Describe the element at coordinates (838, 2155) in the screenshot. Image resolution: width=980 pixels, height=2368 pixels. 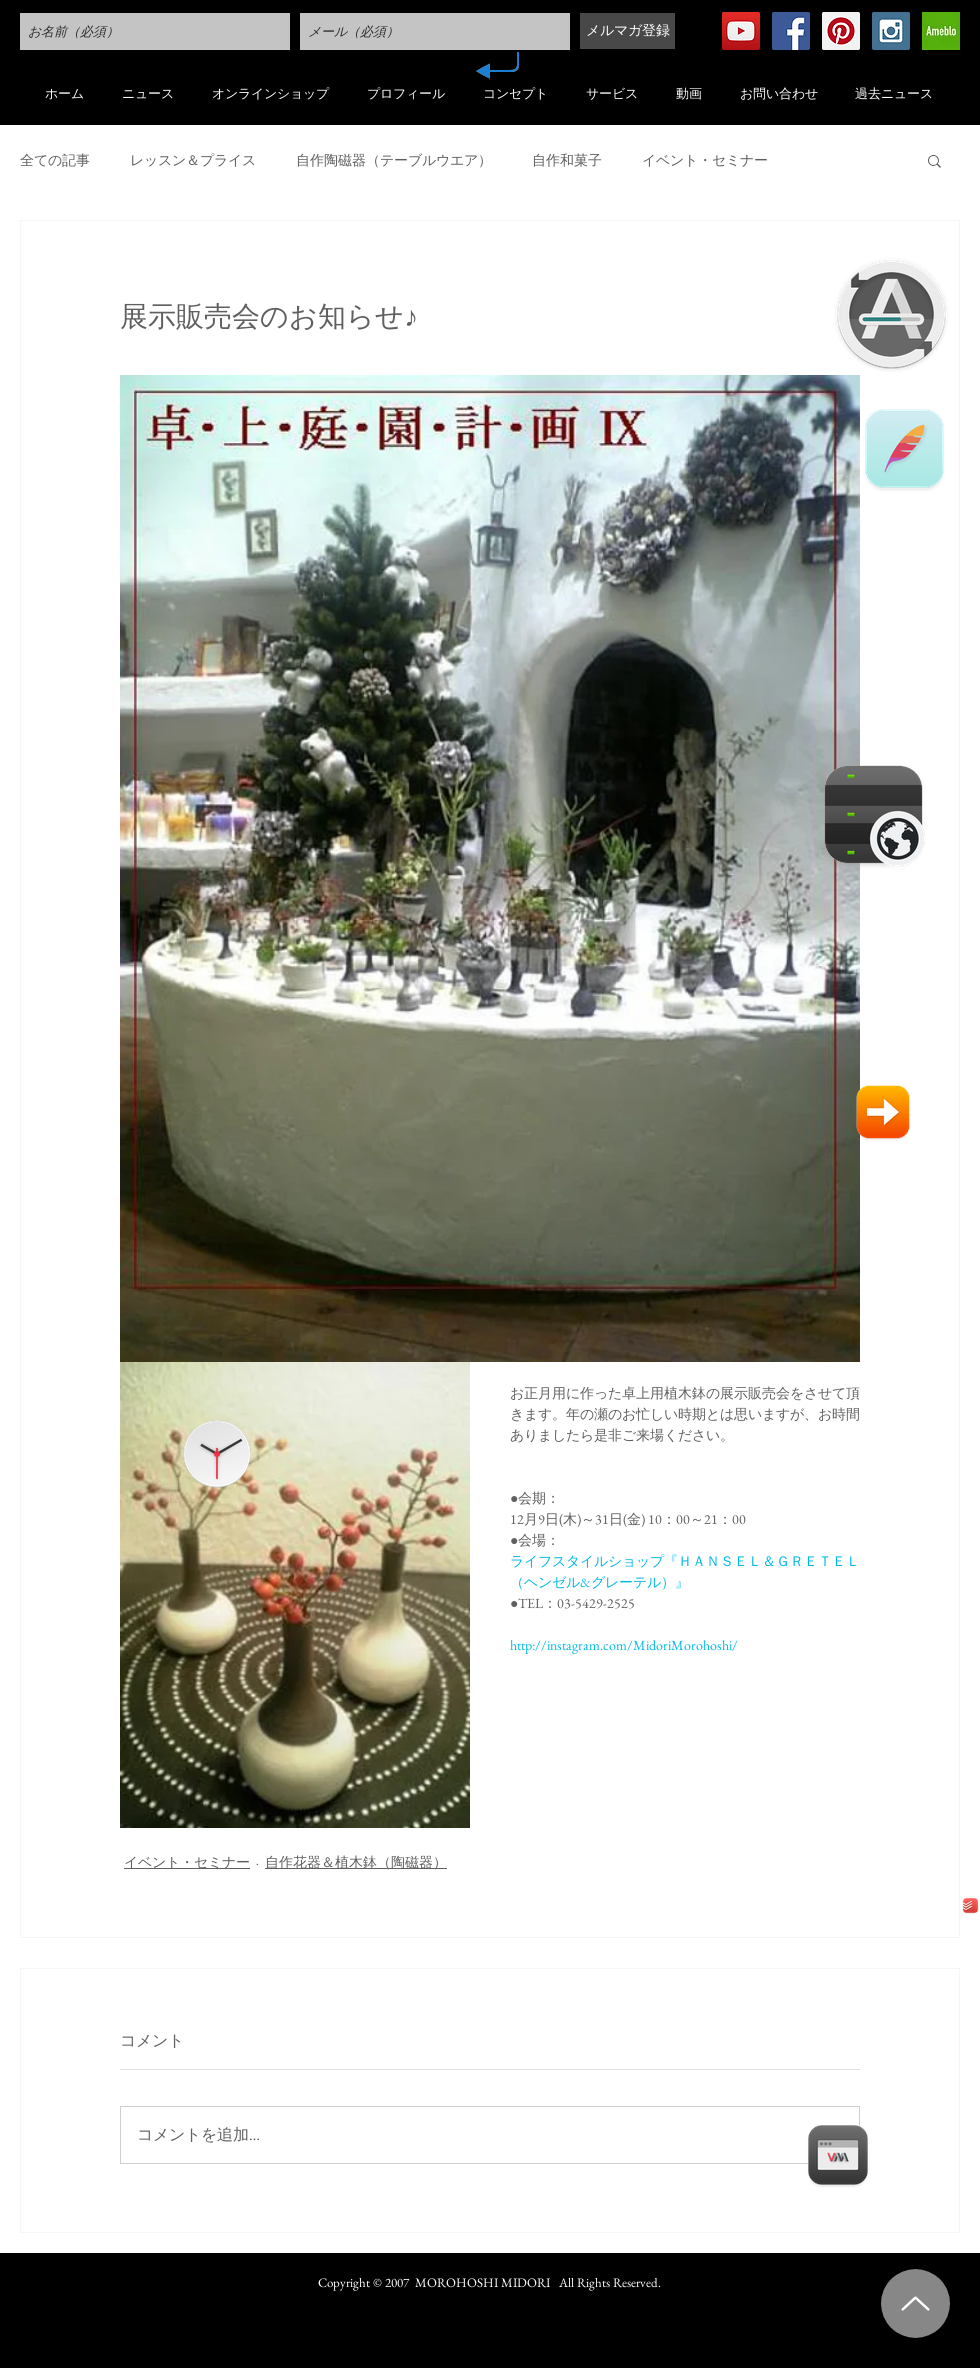
I see `open virtual machine preferences` at that location.